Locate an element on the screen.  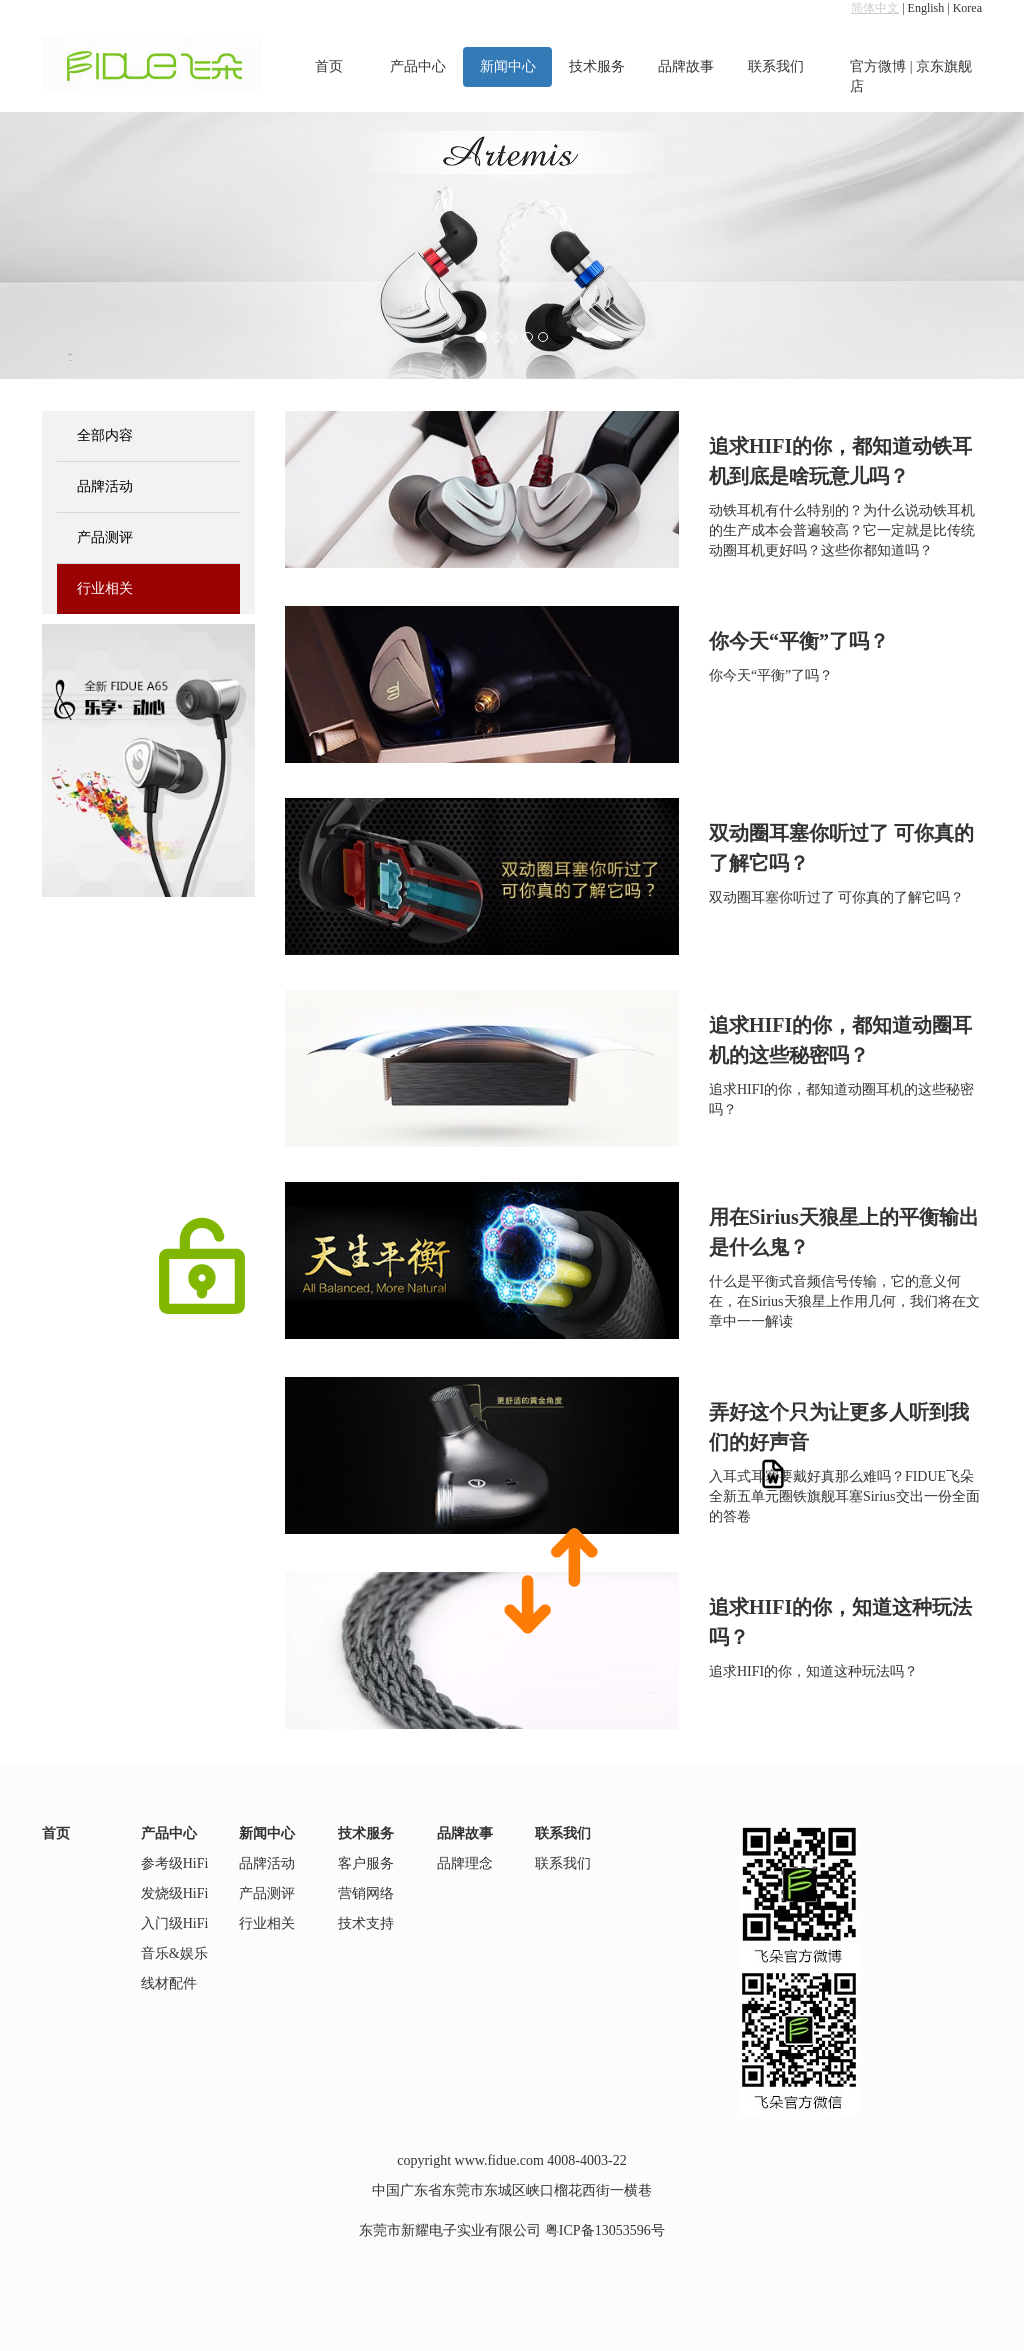
indicates mobile data connection status is located at coordinates (551, 1581).